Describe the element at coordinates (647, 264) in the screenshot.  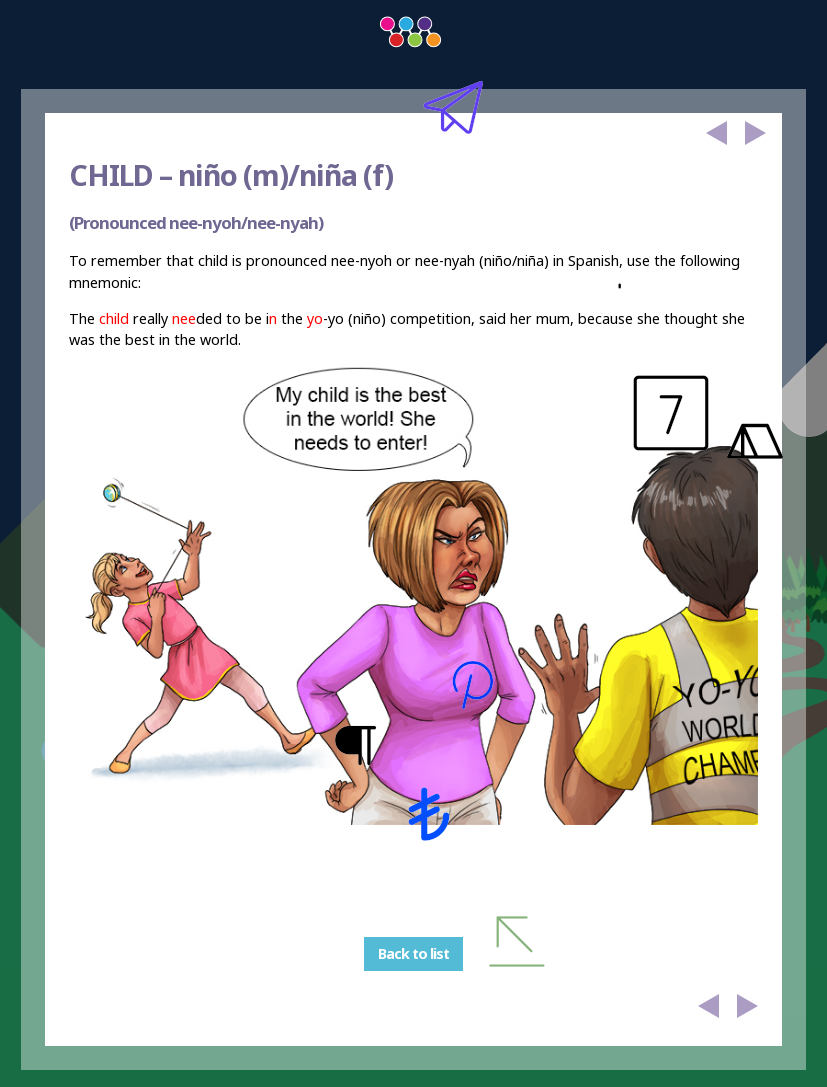
I see `indicates no cellular signal available` at that location.